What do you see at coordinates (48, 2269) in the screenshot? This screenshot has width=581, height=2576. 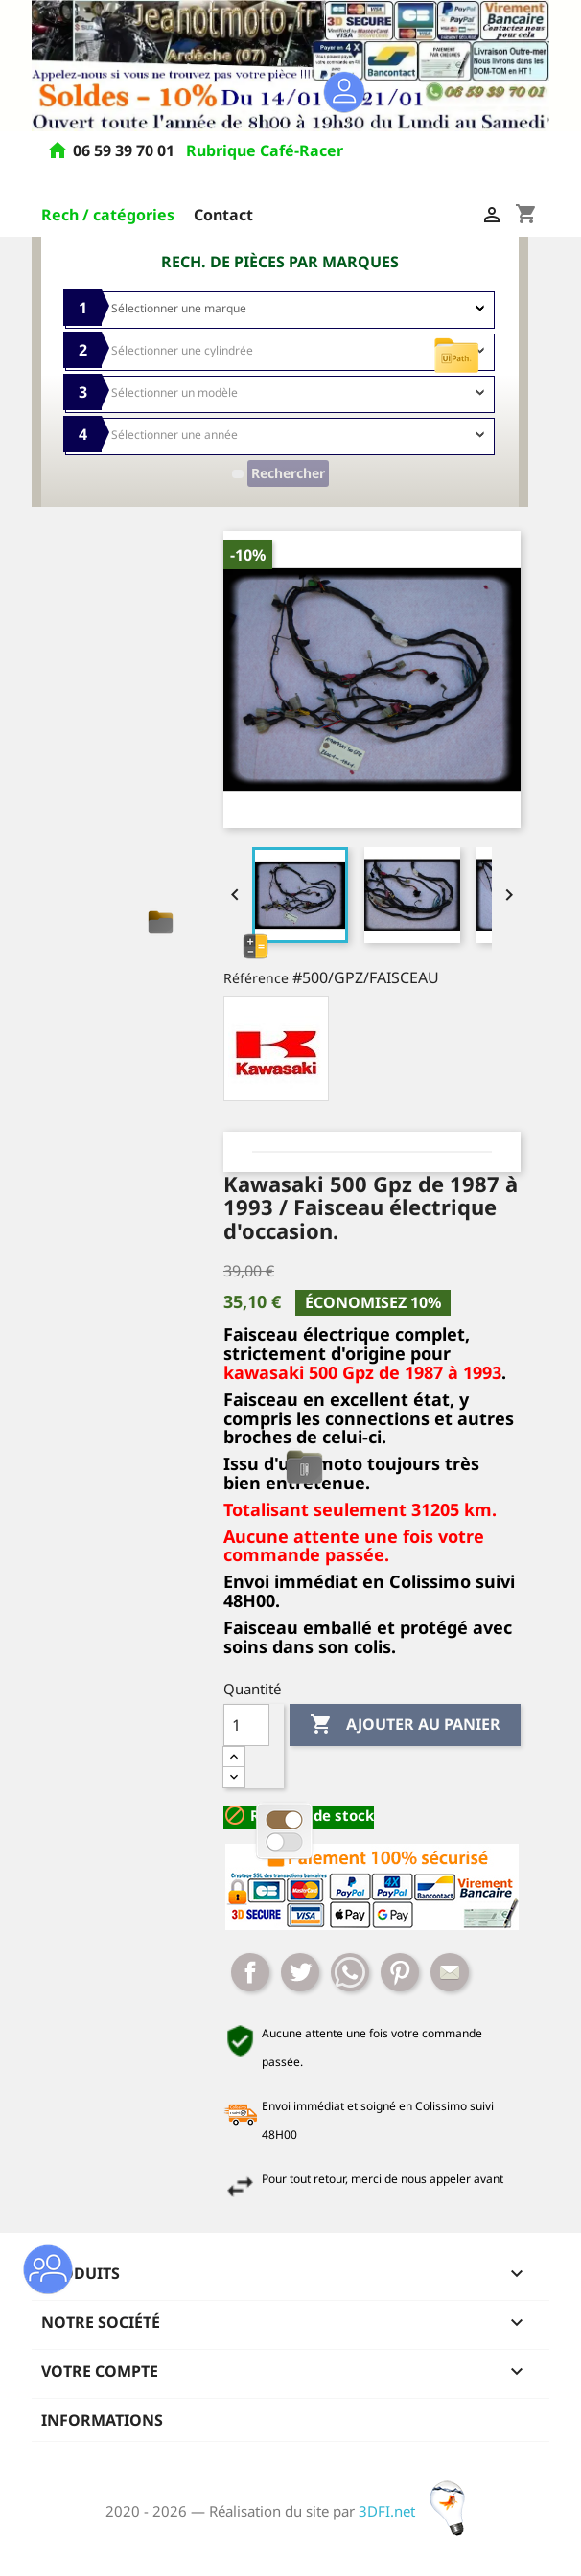 I see `access user account and personal settings` at bounding box center [48, 2269].